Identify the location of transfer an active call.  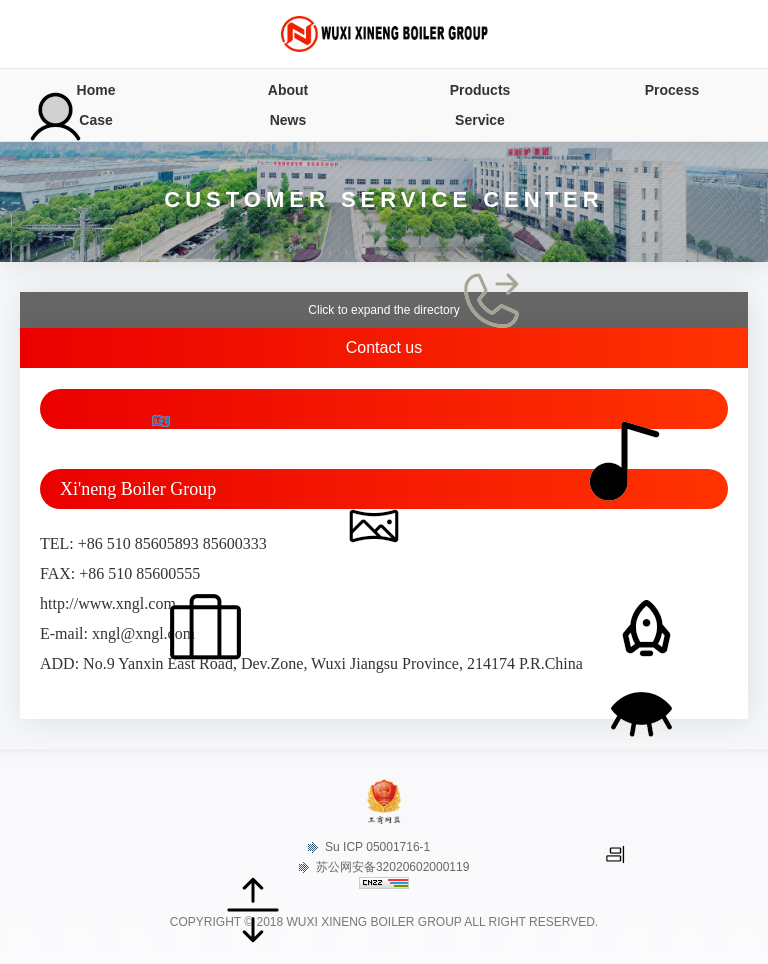
(492, 299).